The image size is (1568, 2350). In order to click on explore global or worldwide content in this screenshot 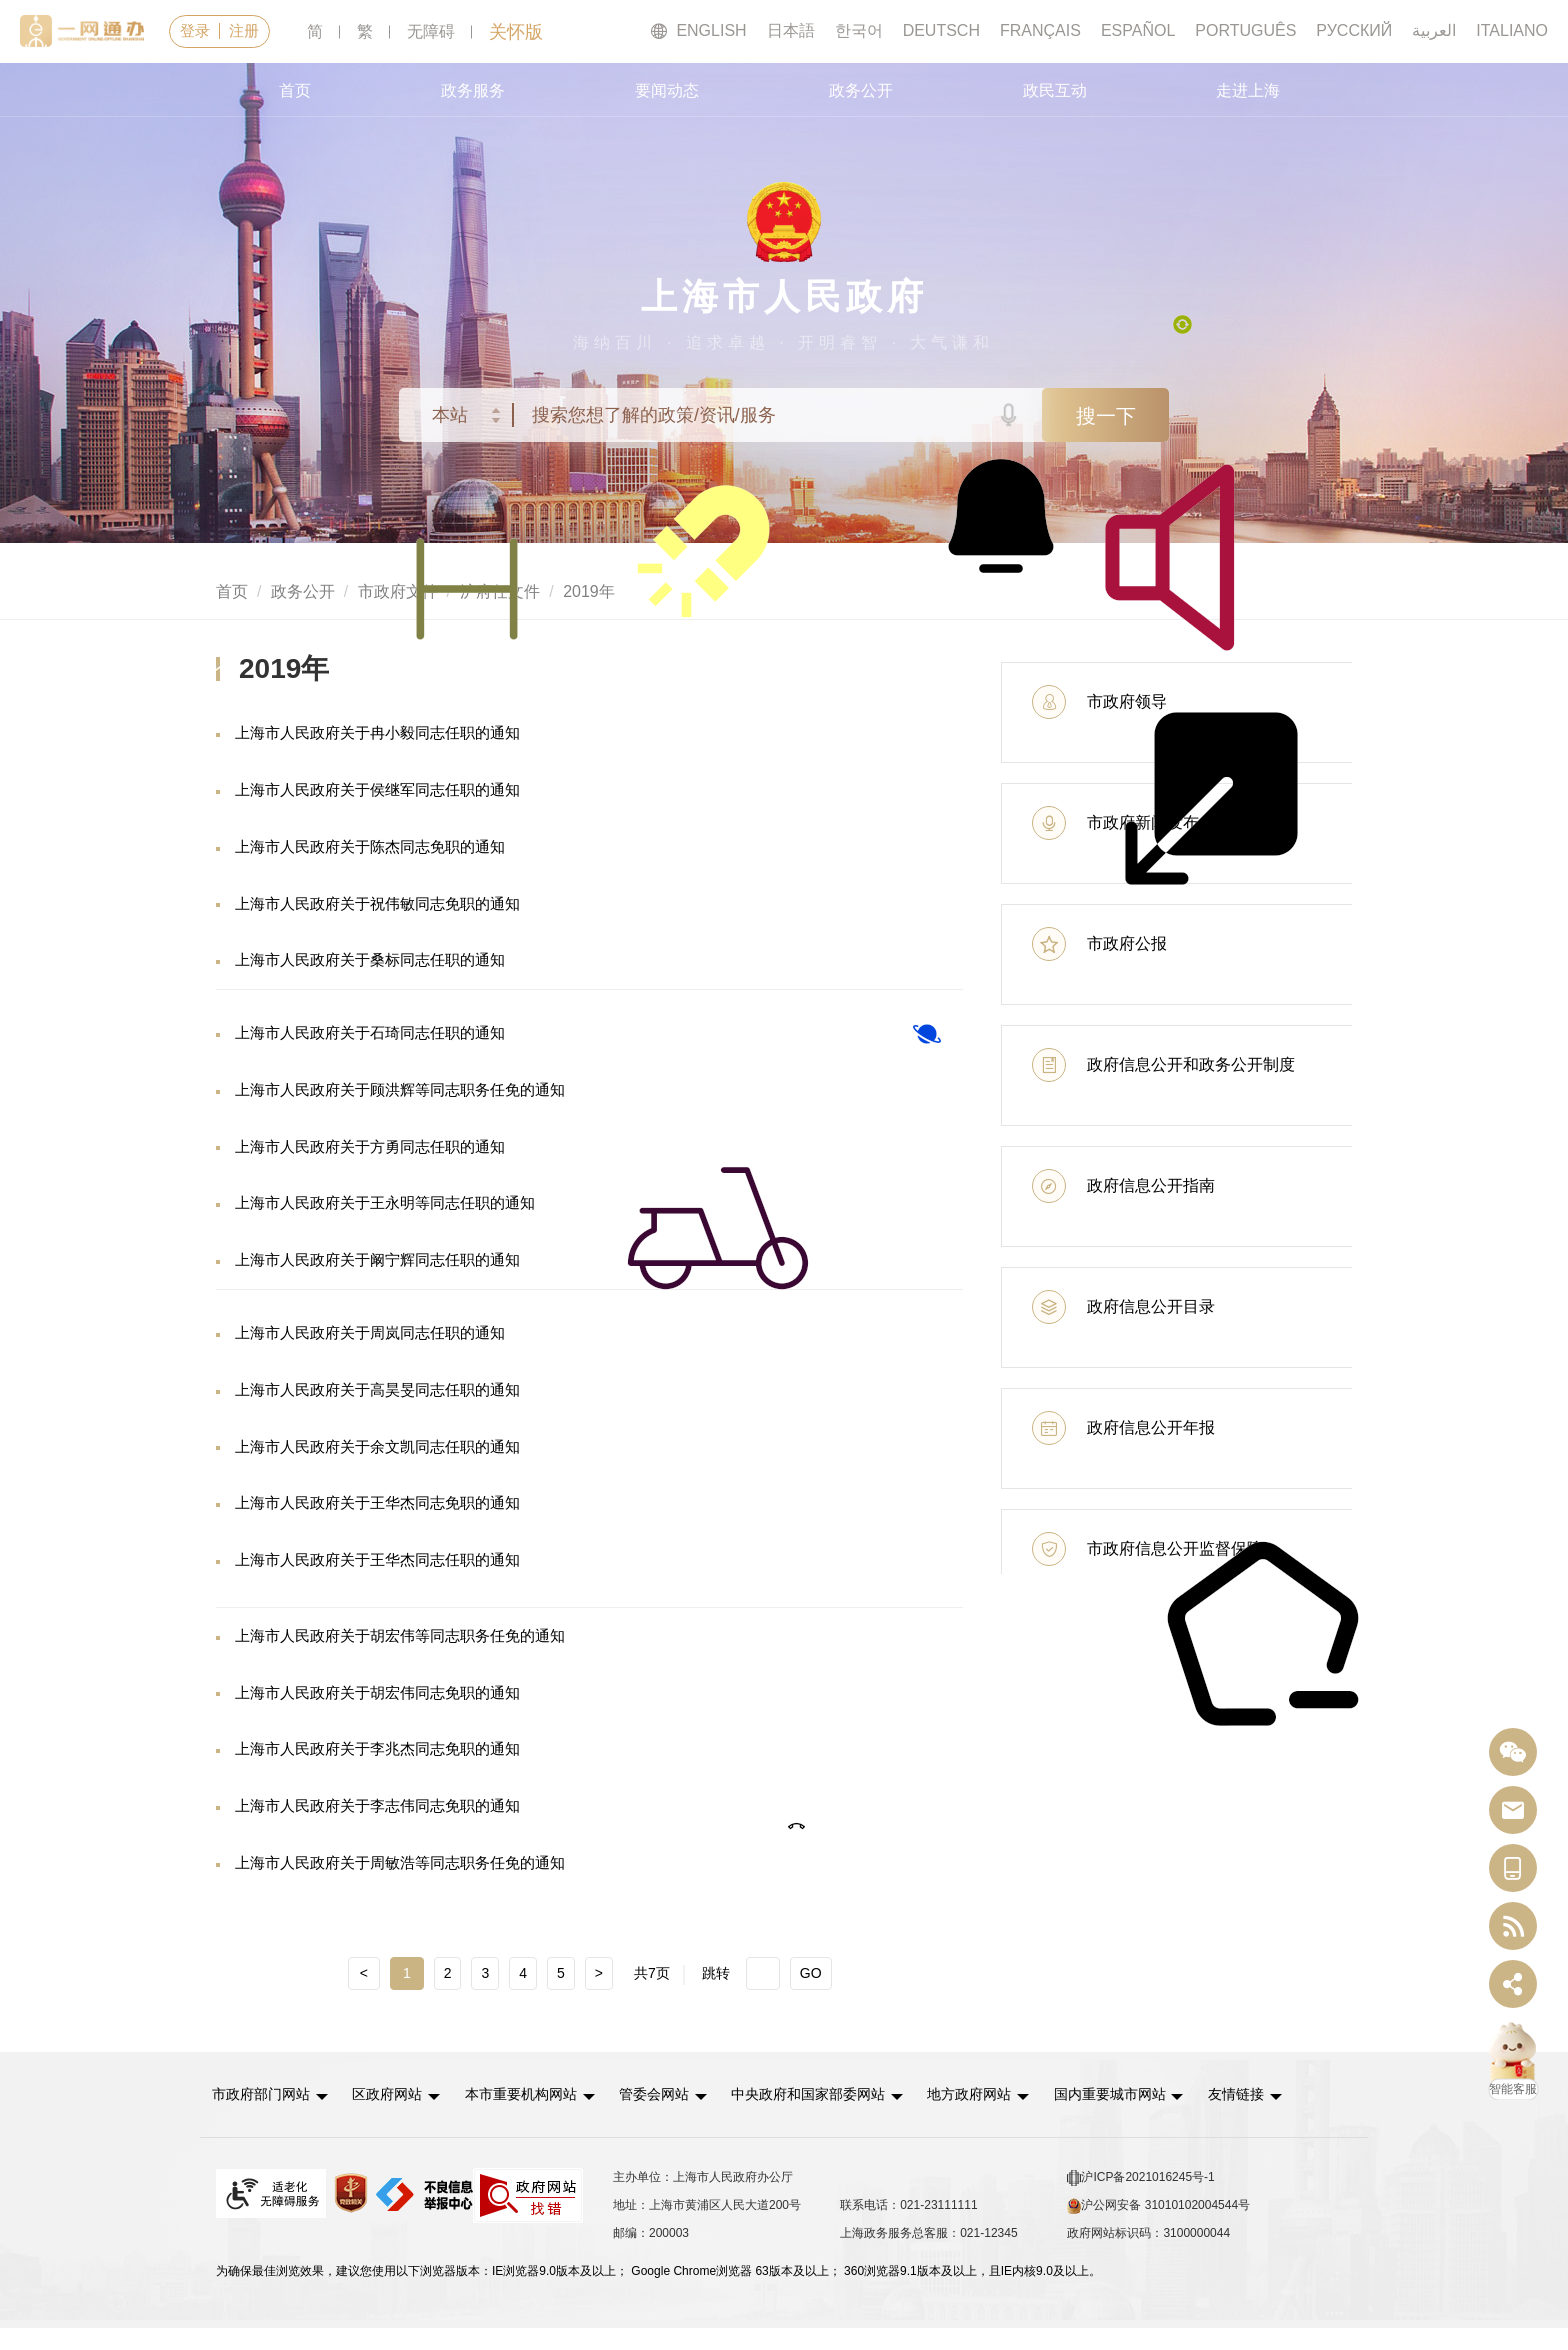, I will do `click(927, 1034)`.